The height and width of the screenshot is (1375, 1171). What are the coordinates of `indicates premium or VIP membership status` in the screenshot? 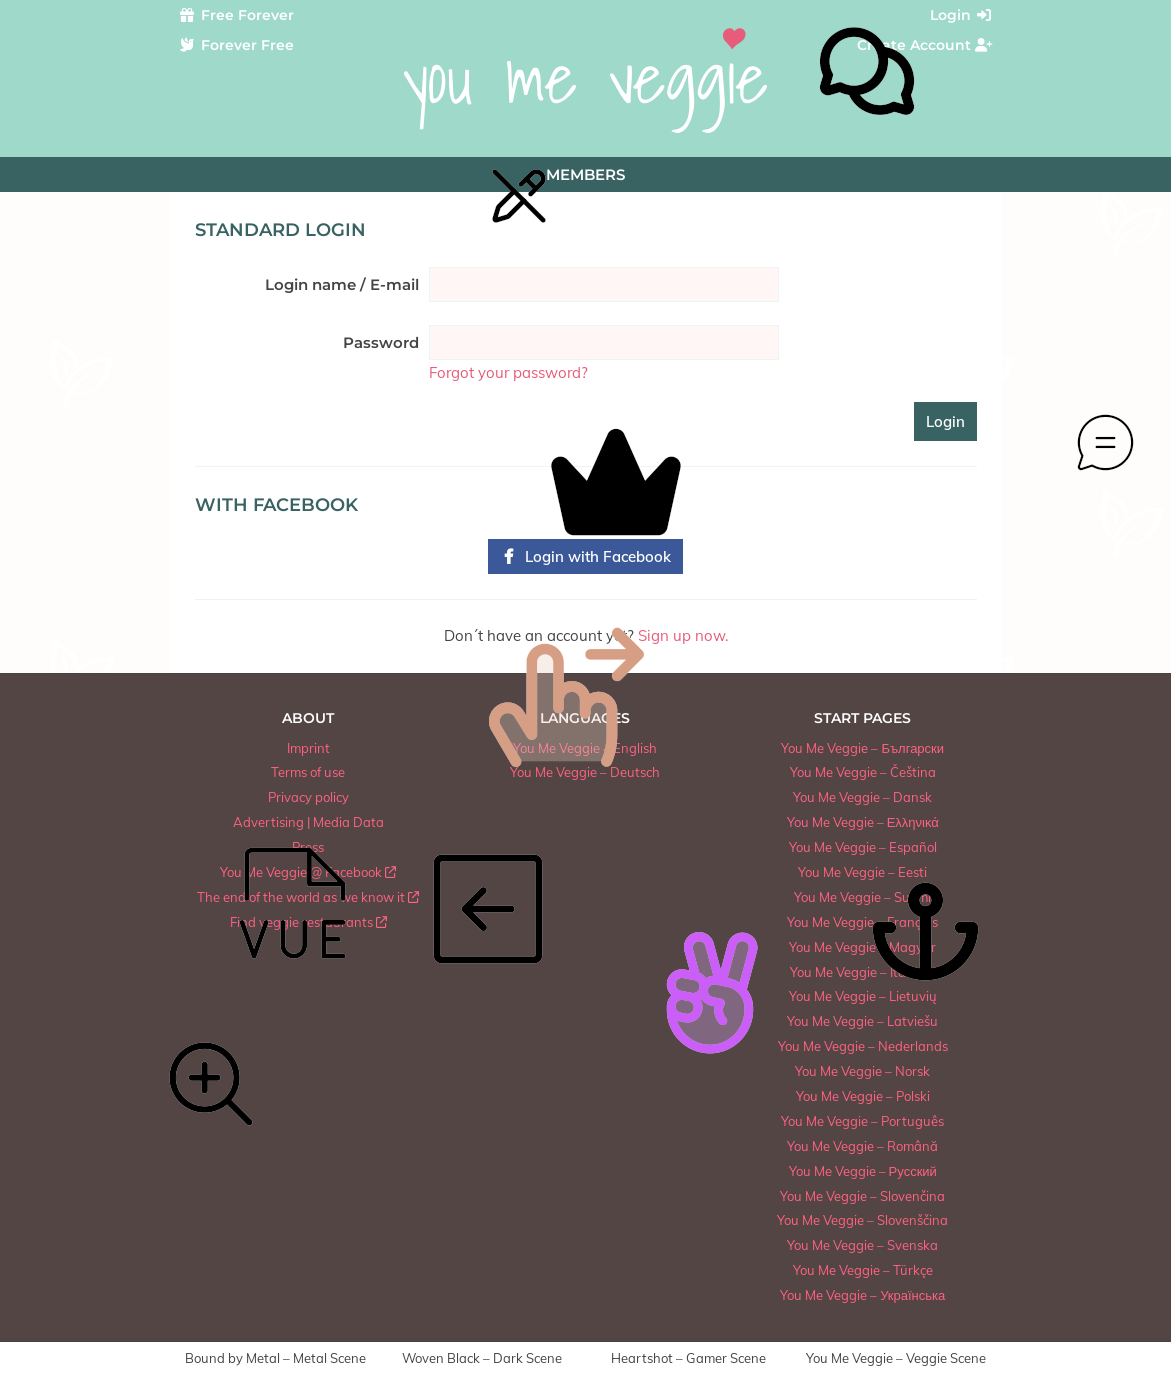 It's located at (616, 489).